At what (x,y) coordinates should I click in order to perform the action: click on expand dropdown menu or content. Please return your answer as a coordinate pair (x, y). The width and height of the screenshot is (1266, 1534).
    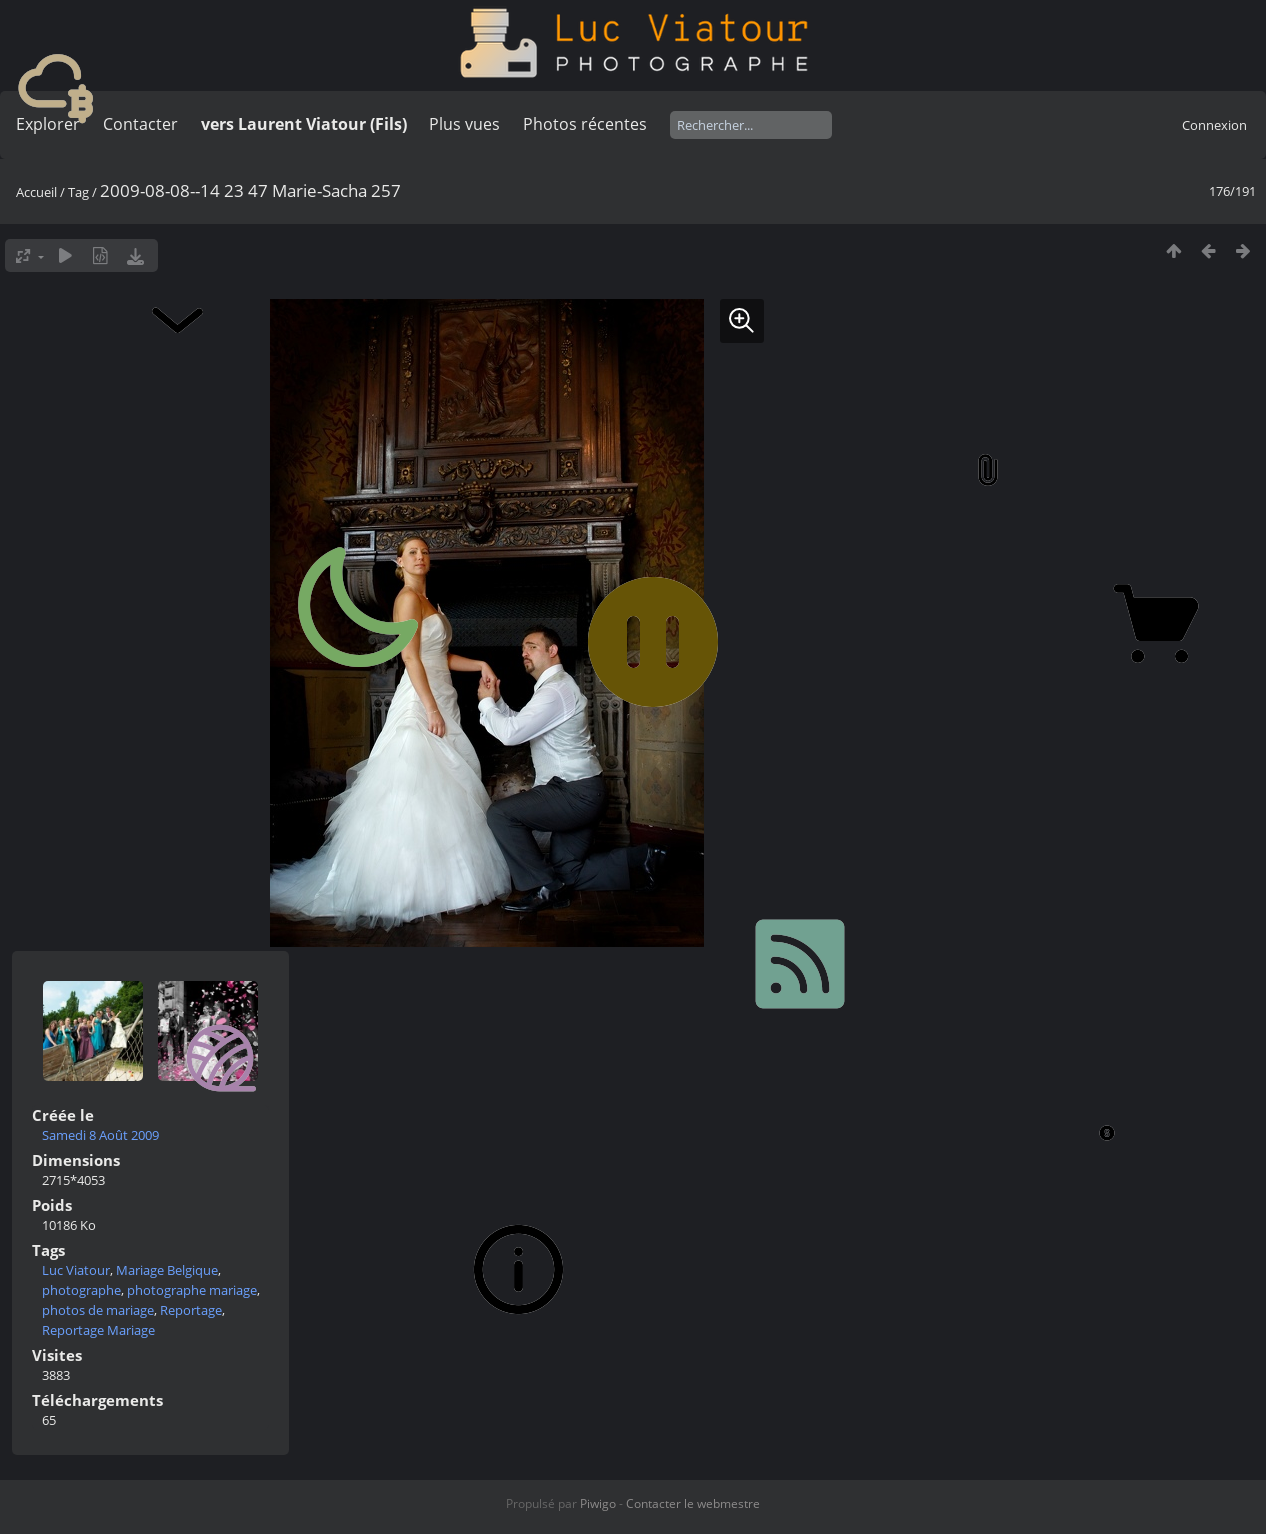
    Looking at the image, I should click on (177, 318).